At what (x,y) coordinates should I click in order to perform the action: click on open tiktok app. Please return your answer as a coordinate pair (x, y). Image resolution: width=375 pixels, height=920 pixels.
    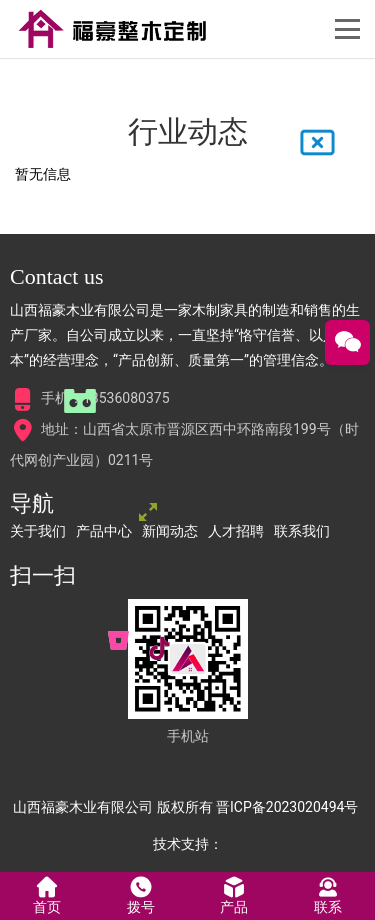
    Looking at the image, I should click on (159, 648).